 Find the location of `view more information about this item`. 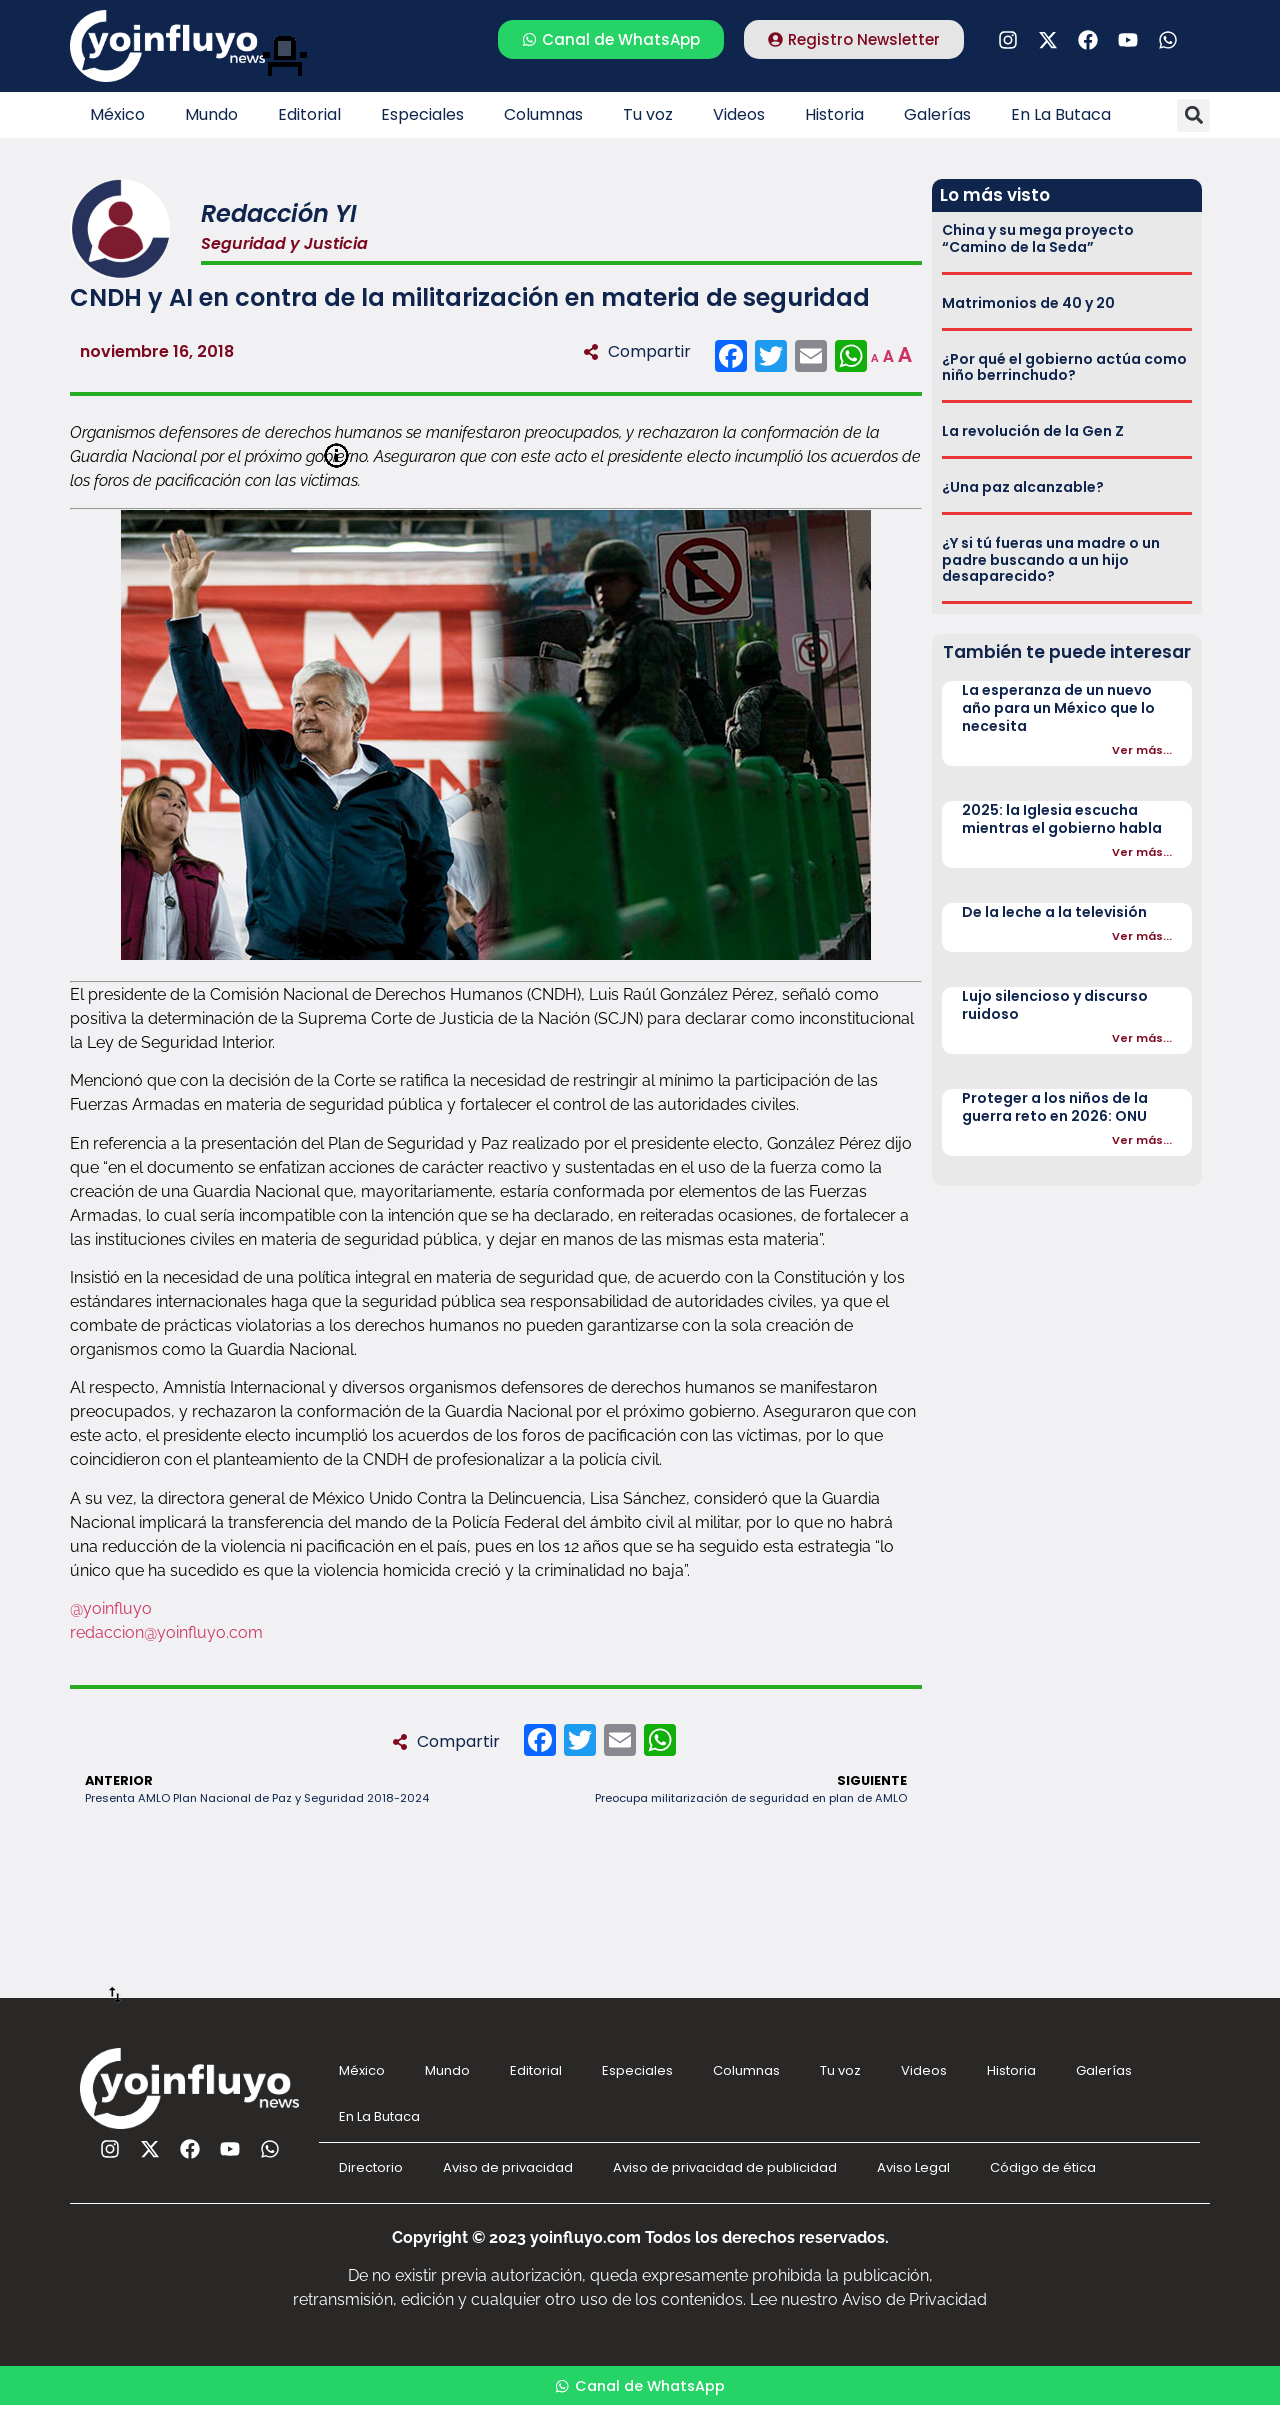

view more information about this item is located at coordinates (336, 455).